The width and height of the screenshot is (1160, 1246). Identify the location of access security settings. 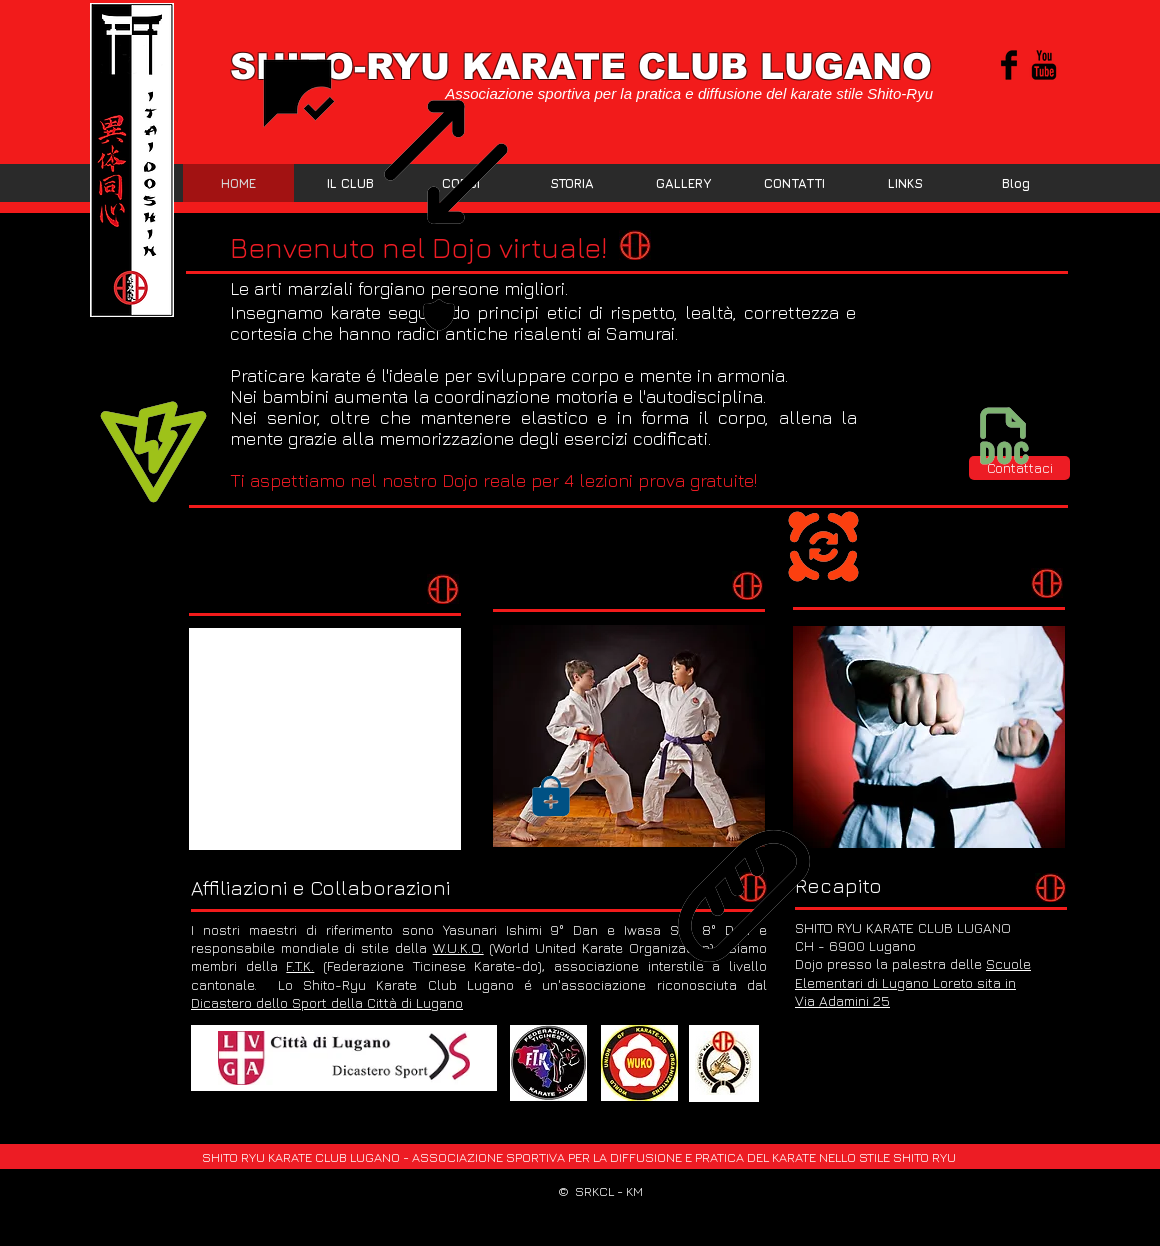
(439, 315).